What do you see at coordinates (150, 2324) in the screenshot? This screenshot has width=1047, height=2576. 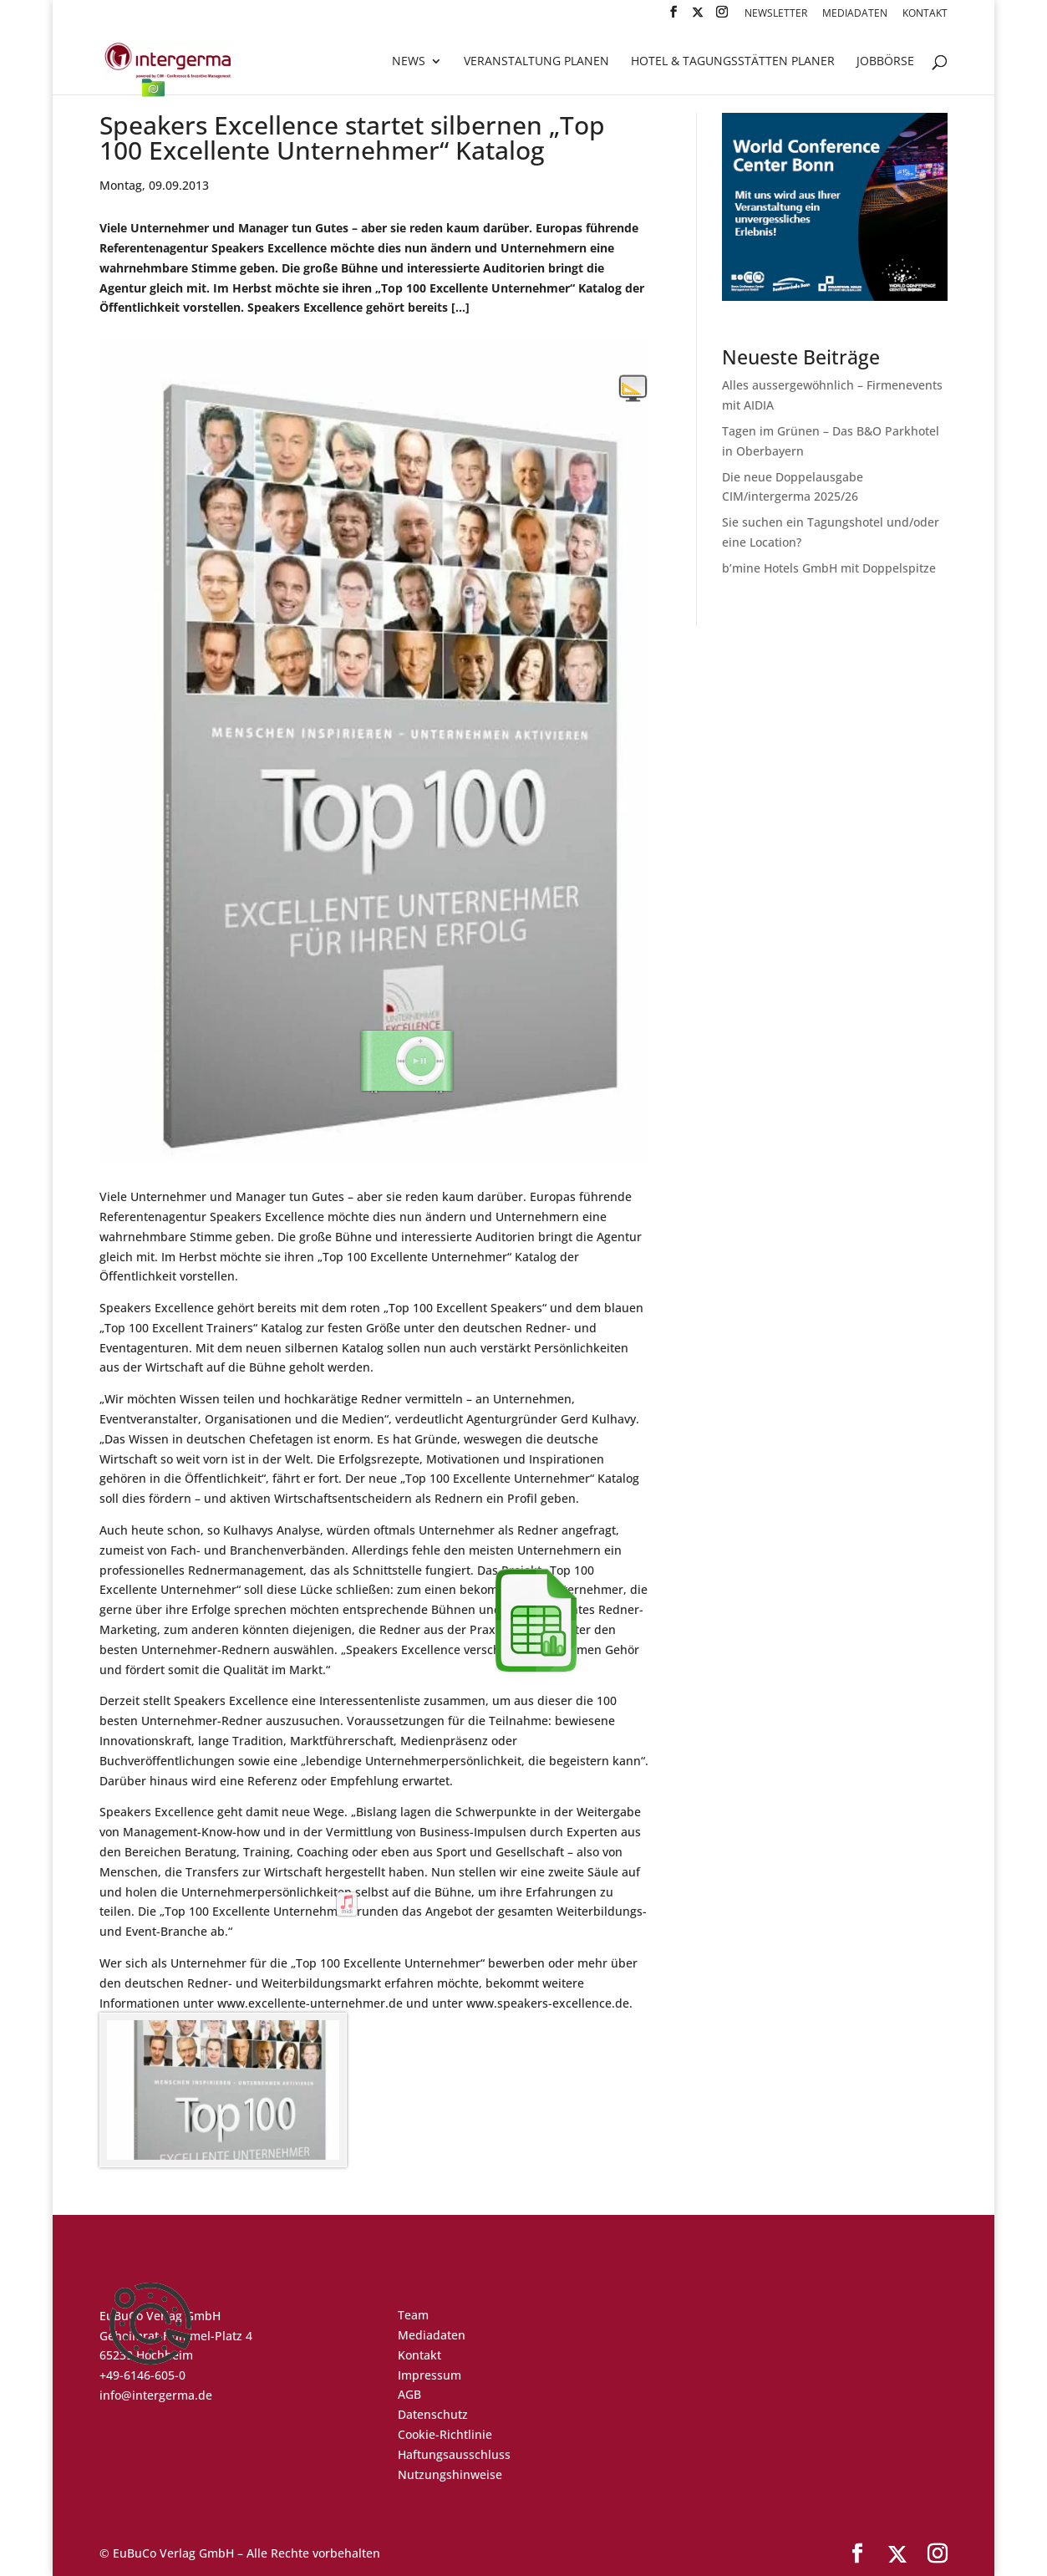 I see `open revolt chat application` at bounding box center [150, 2324].